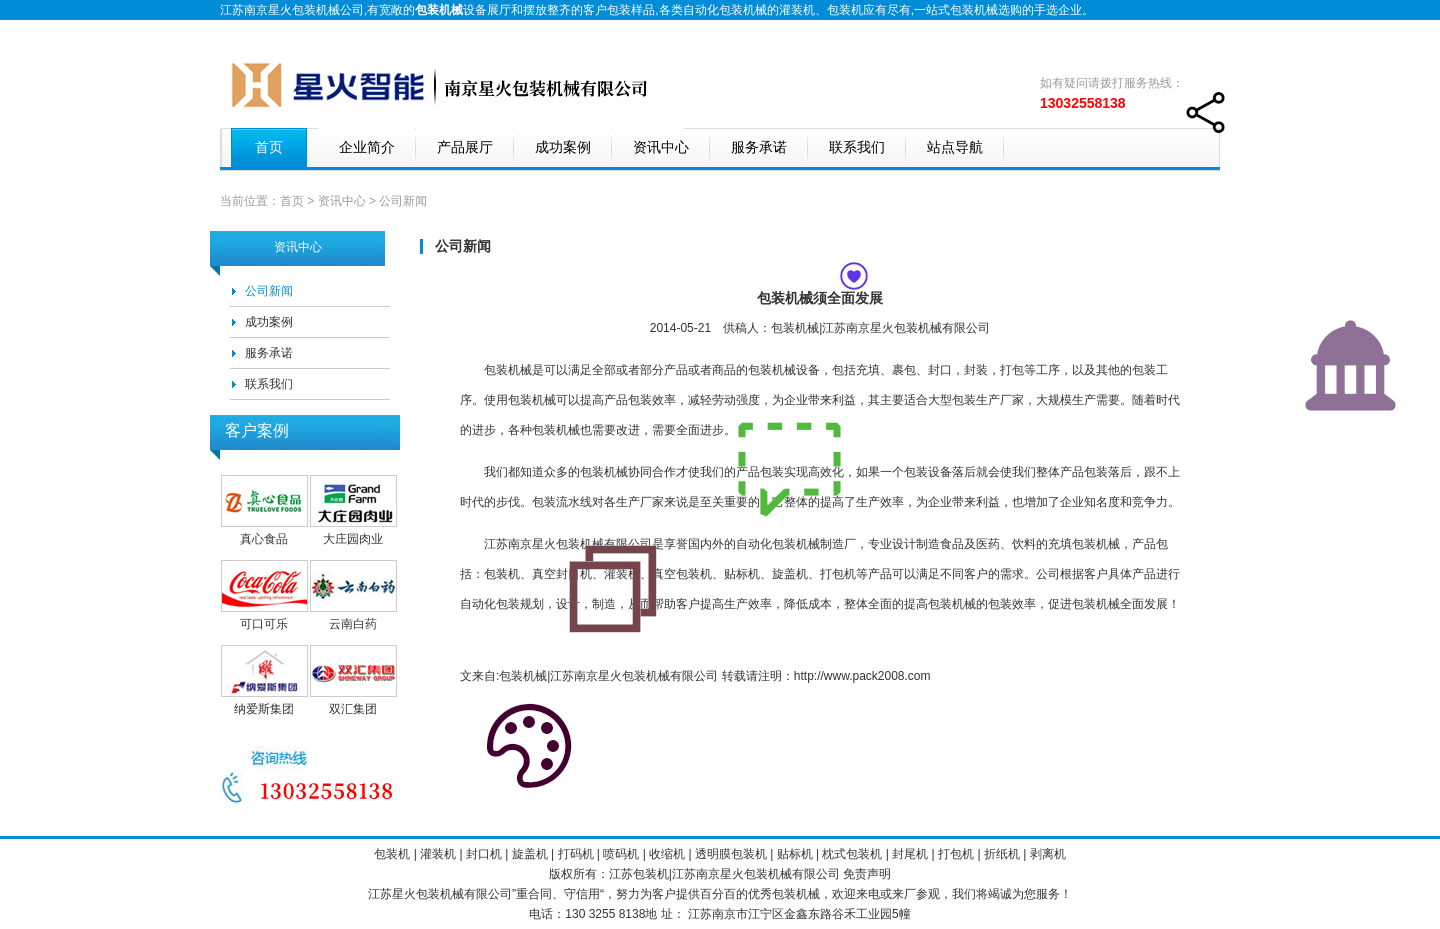 Image resolution: width=1440 pixels, height=929 pixels. Describe the element at coordinates (1205, 112) in the screenshot. I see `share content with others` at that location.